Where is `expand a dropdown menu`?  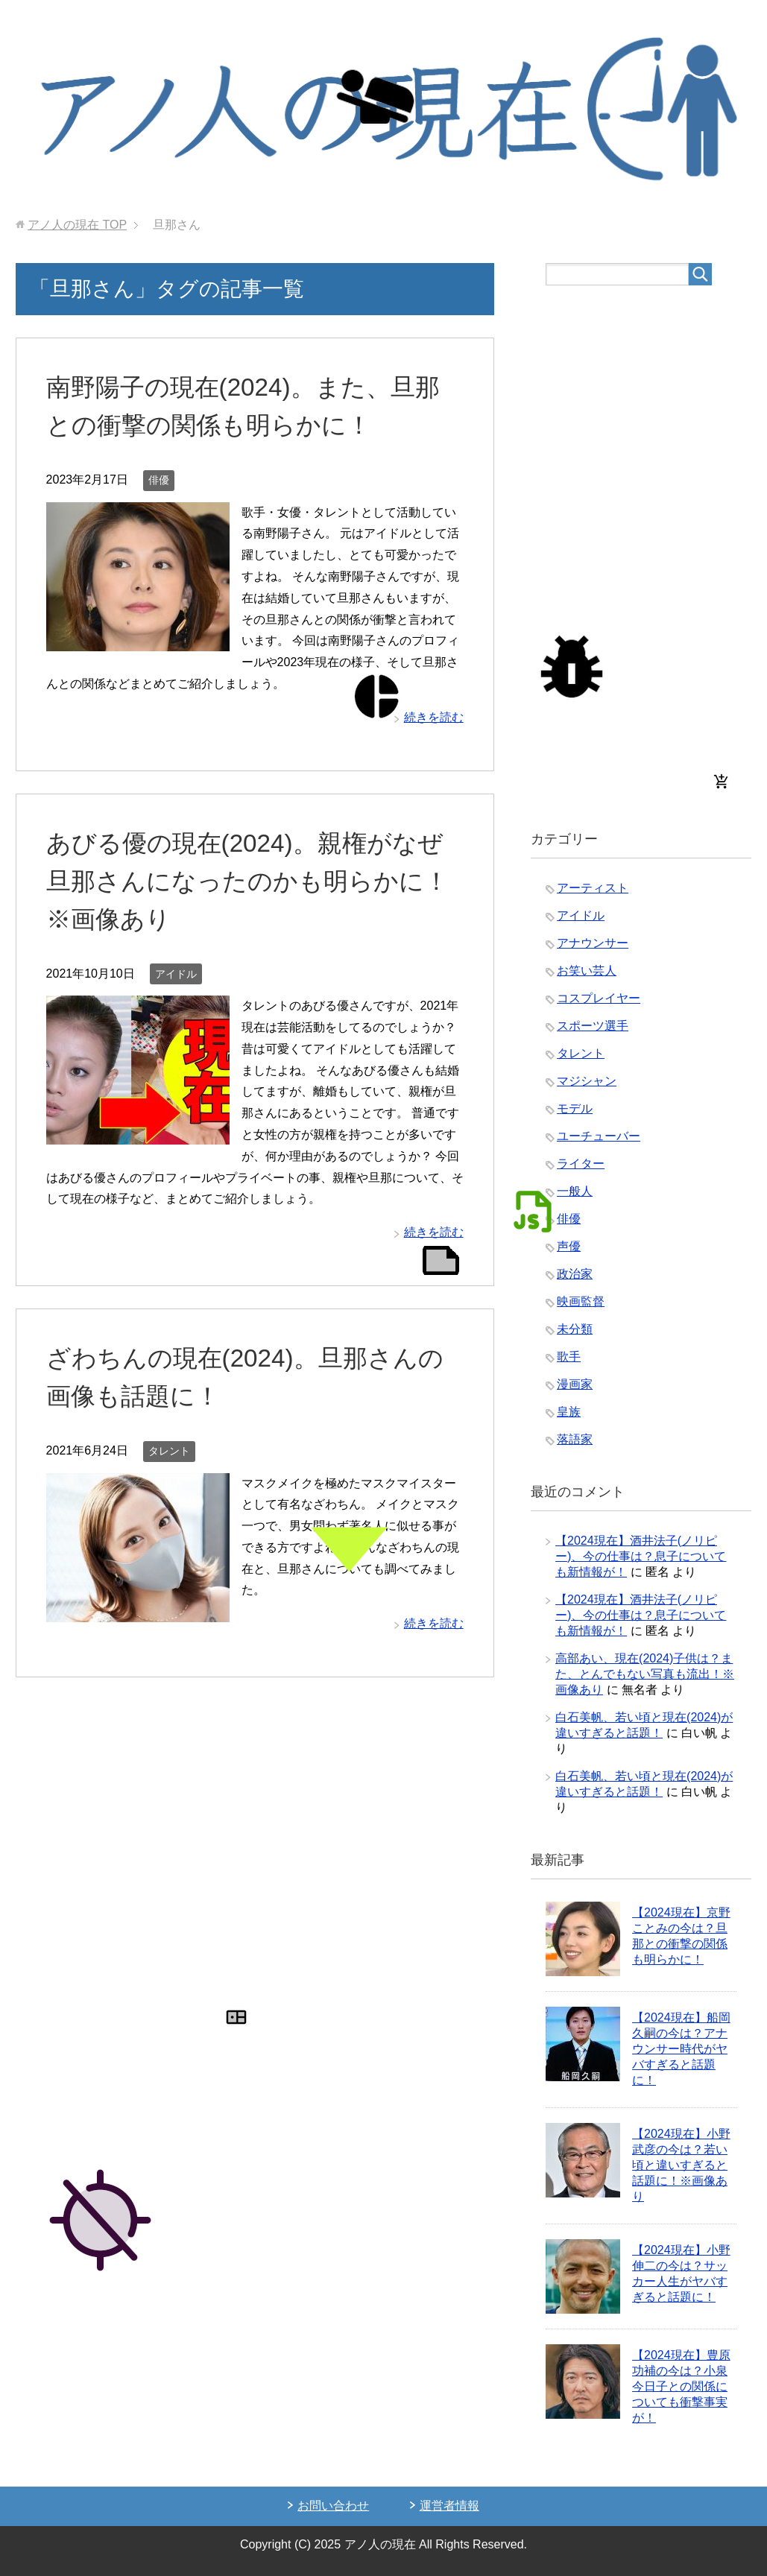 expand a dropdown menu is located at coordinates (349, 1549).